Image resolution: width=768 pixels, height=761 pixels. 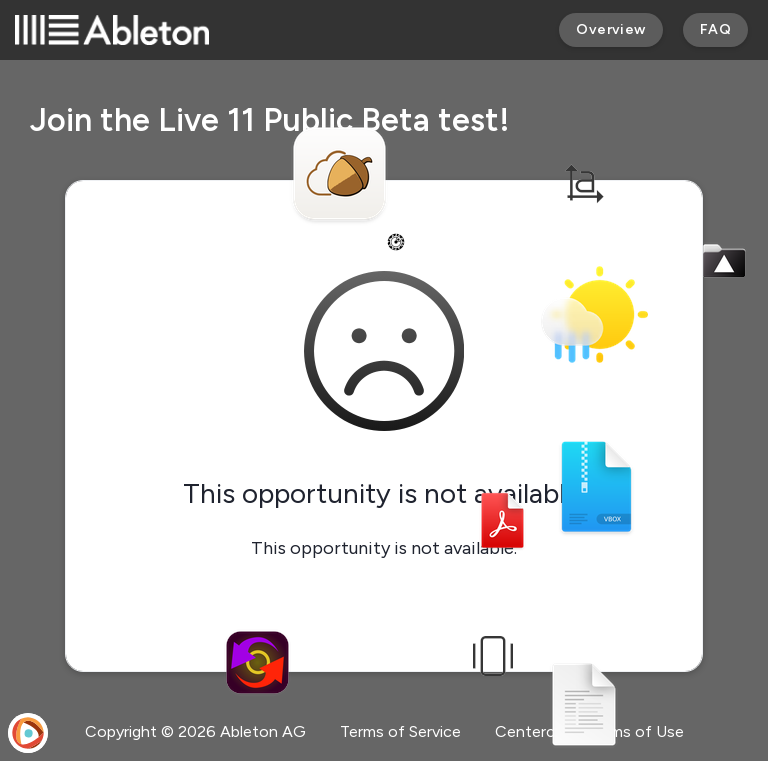 I want to click on open nut cloud storage app, so click(x=339, y=173).